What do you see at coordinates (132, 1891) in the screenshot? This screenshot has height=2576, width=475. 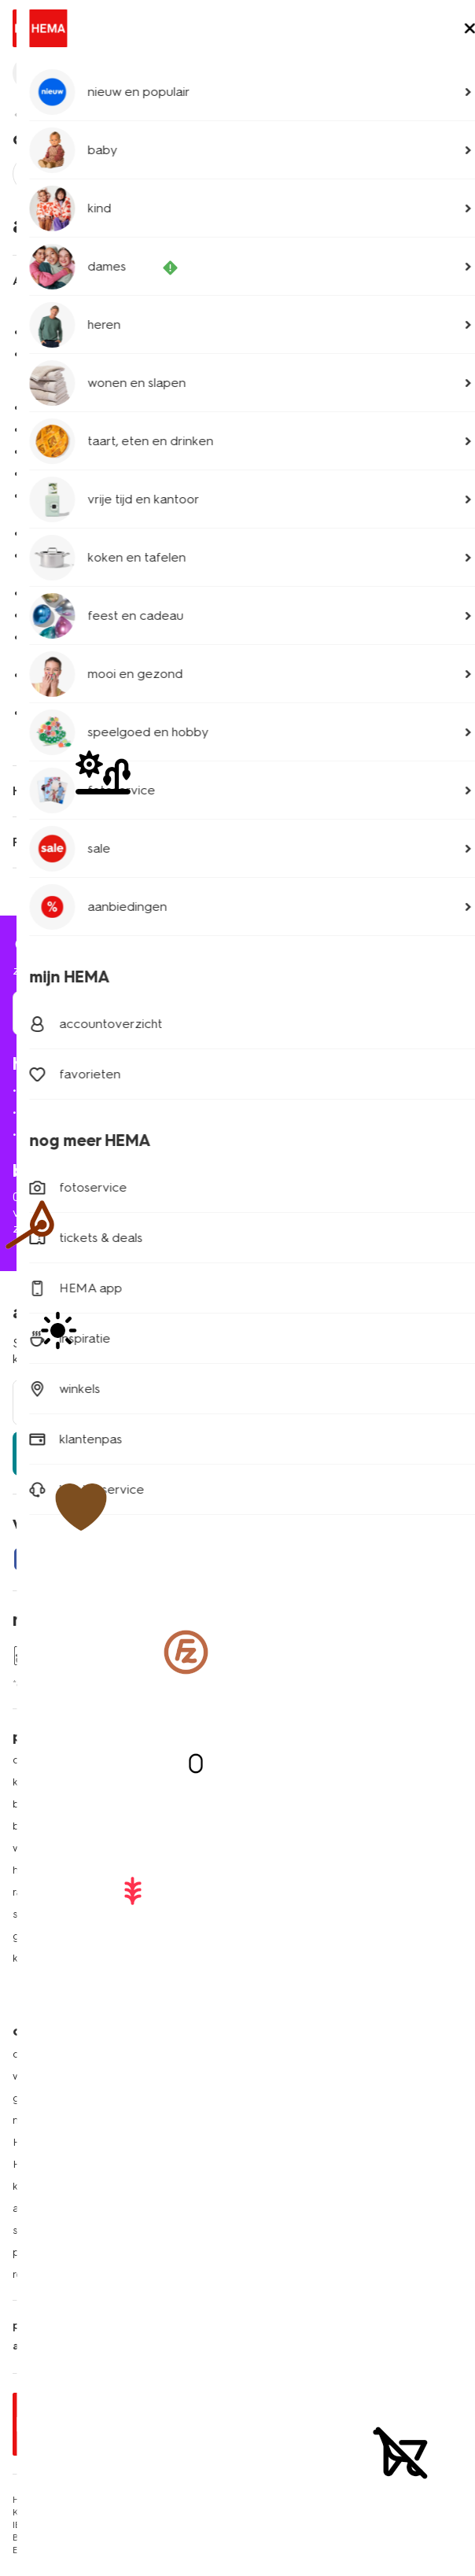 I see `view growth metrics or analytics` at bounding box center [132, 1891].